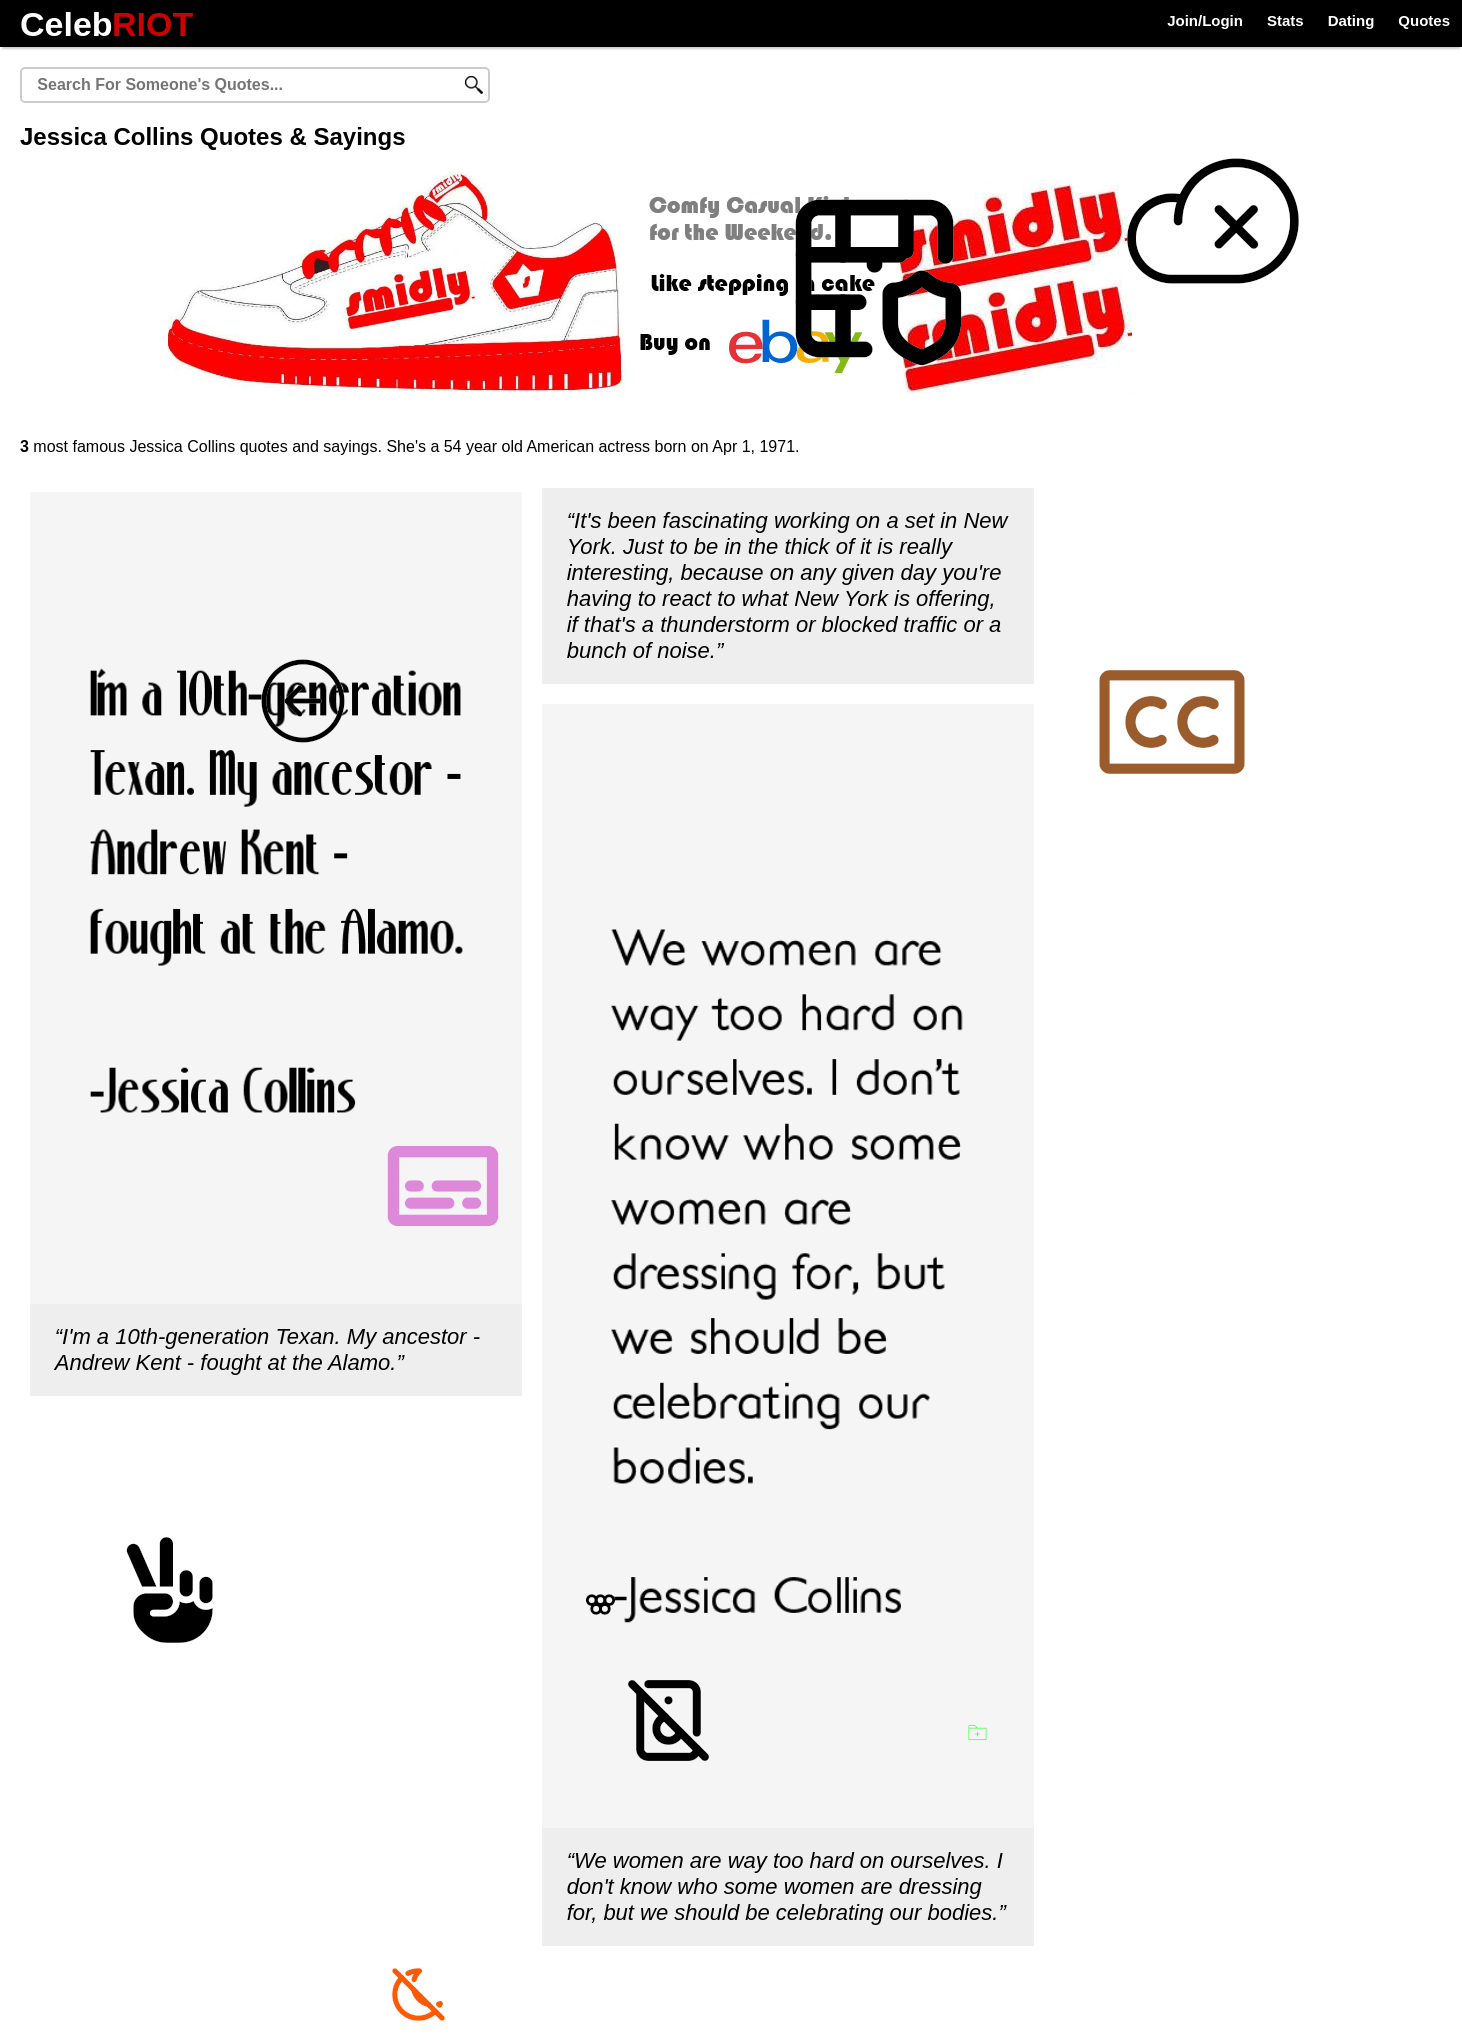 The image size is (1462, 2036). What do you see at coordinates (443, 1186) in the screenshot?
I see `enable or disable subtitles` at bounding box center [443, 1186].